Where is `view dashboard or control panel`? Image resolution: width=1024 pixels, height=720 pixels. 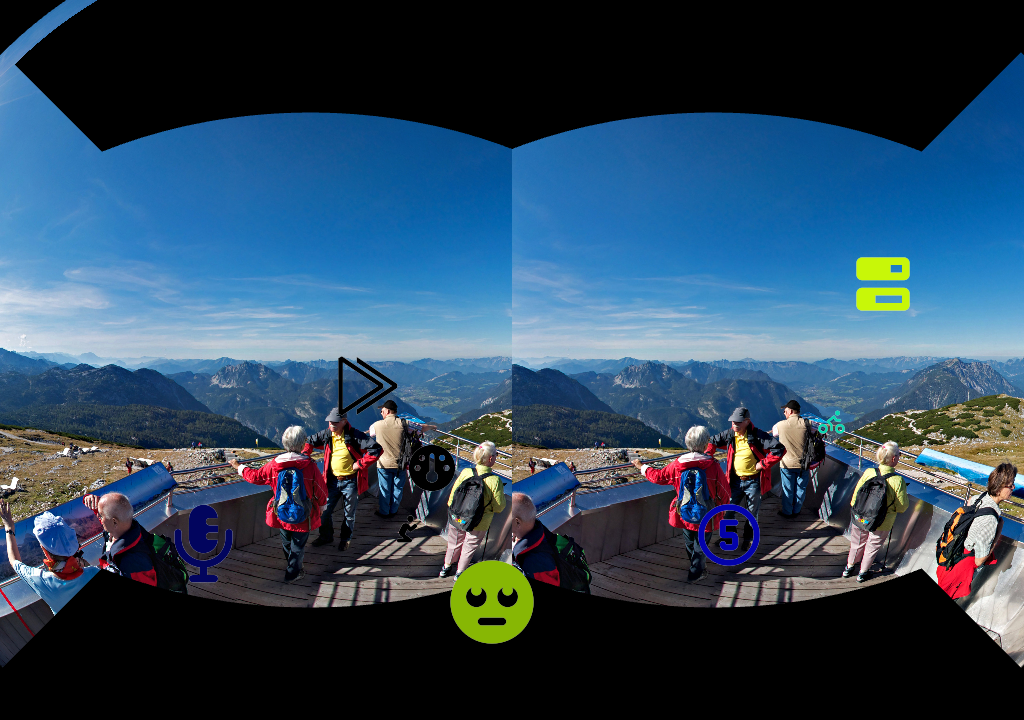 view dashboard or control panel is located at coordinates (432, 468).